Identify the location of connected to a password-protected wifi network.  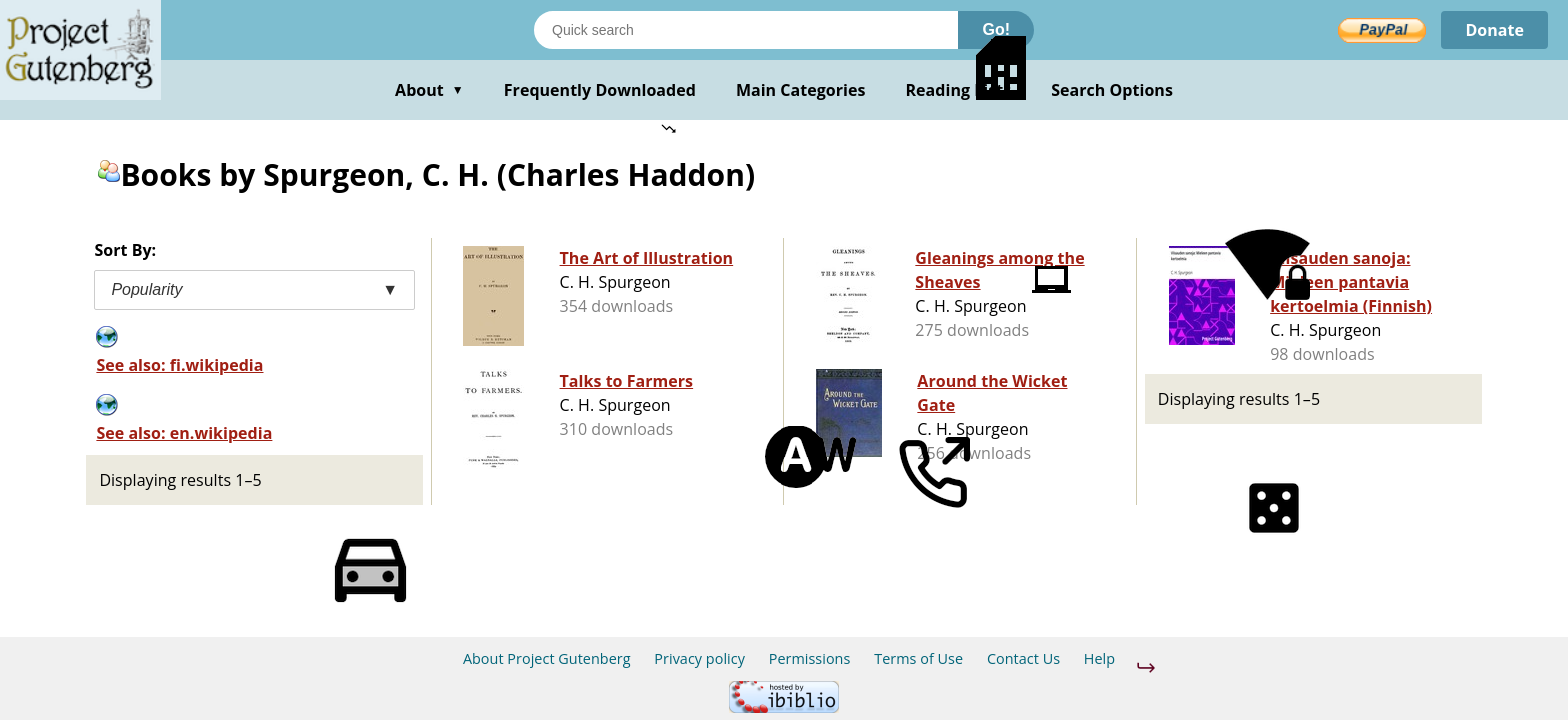
(1267, 264).